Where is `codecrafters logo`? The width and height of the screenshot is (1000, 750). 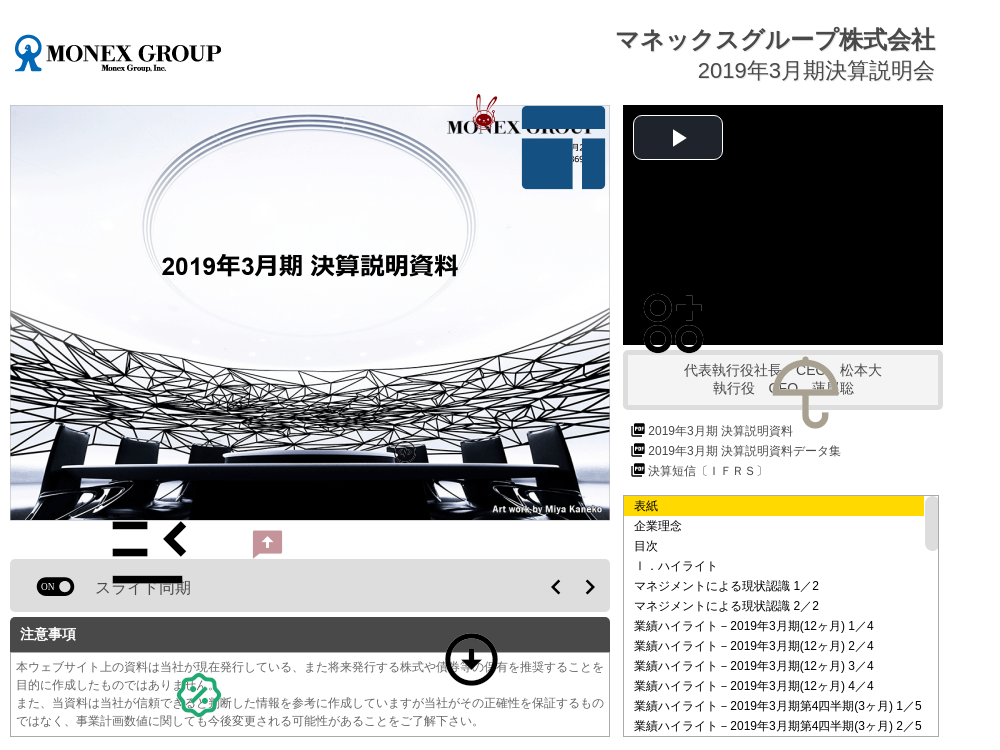
codecrafters logo is located at coordinates (405, 452).